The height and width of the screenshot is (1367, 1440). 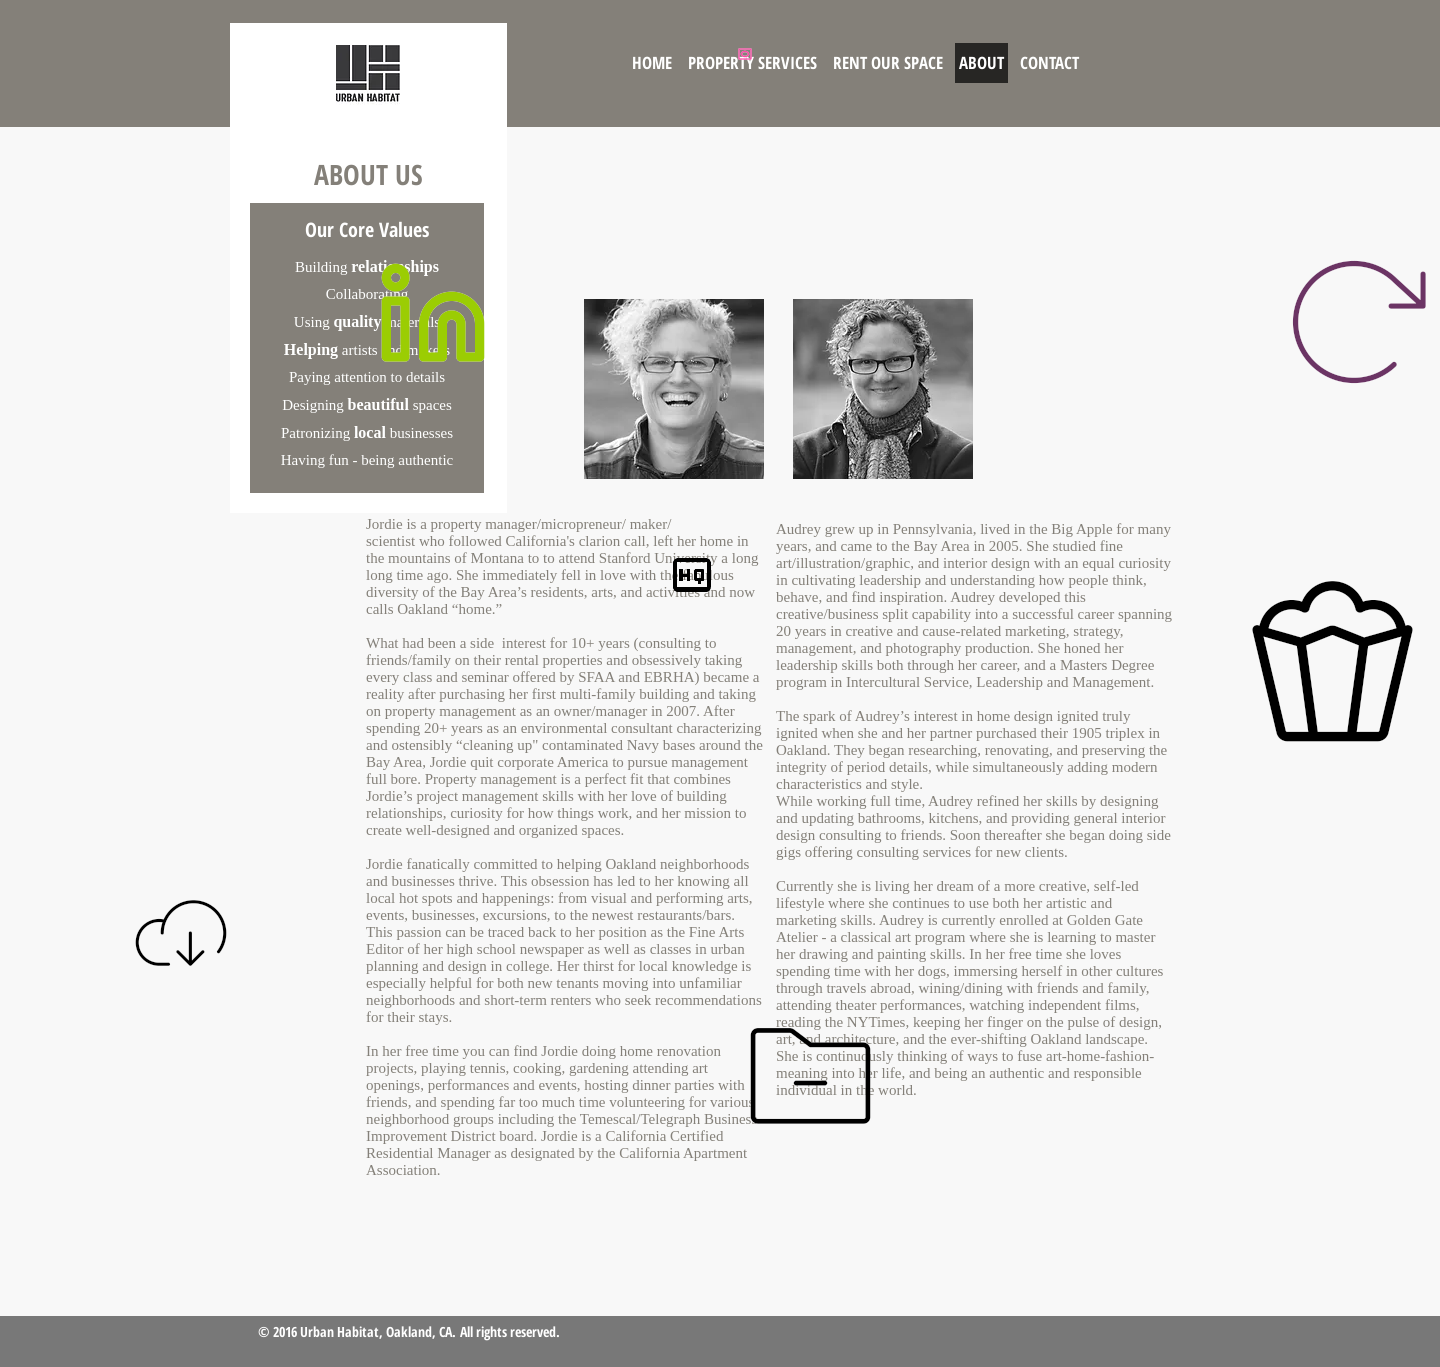 What do you see at coordinates (1354, 322) in the screenshot?
I see `refresh or reload content` at bounding box center [1354, 322].